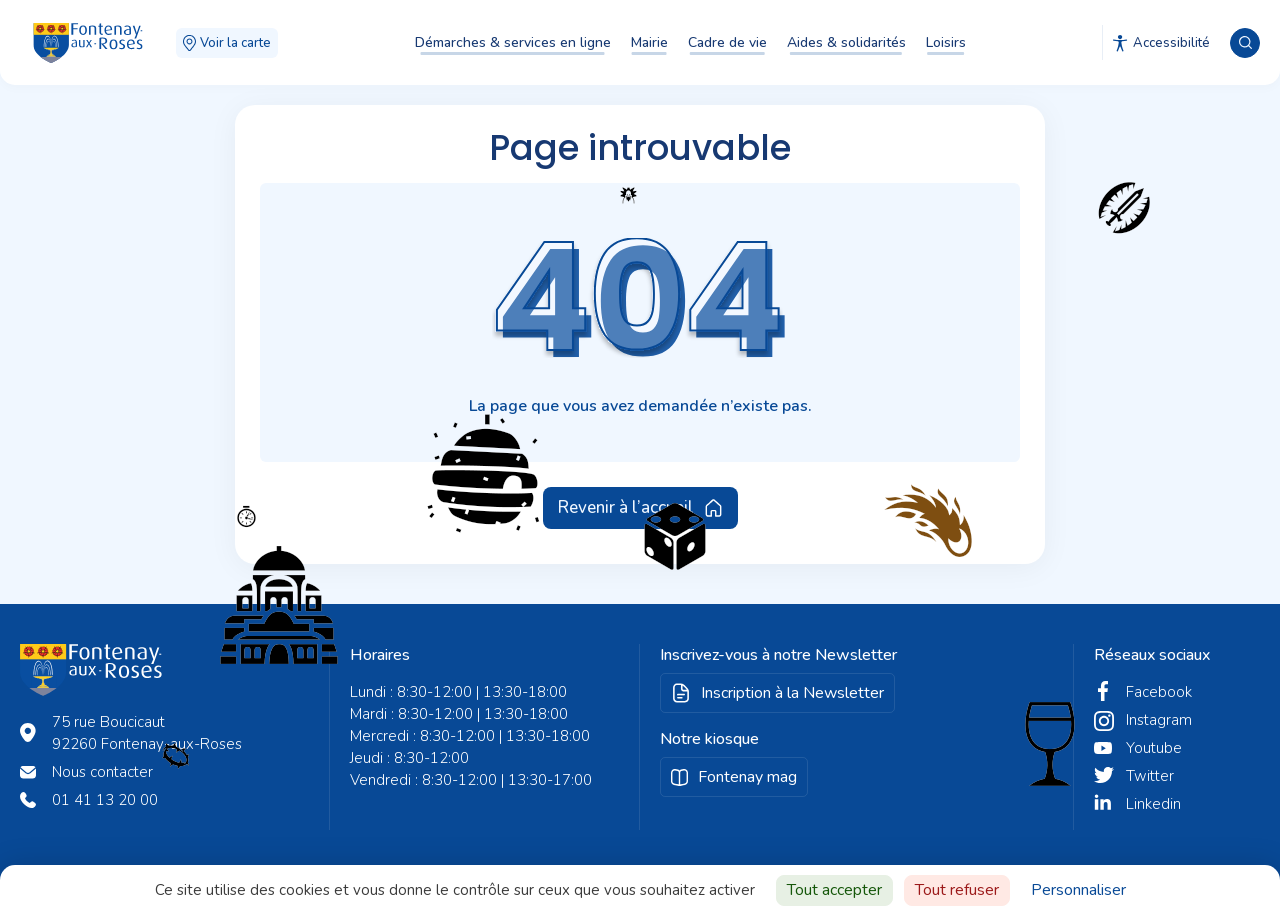 This screenshot has width=1280, height=918. I want to click on attack or combat action button, so click(1124, 207).